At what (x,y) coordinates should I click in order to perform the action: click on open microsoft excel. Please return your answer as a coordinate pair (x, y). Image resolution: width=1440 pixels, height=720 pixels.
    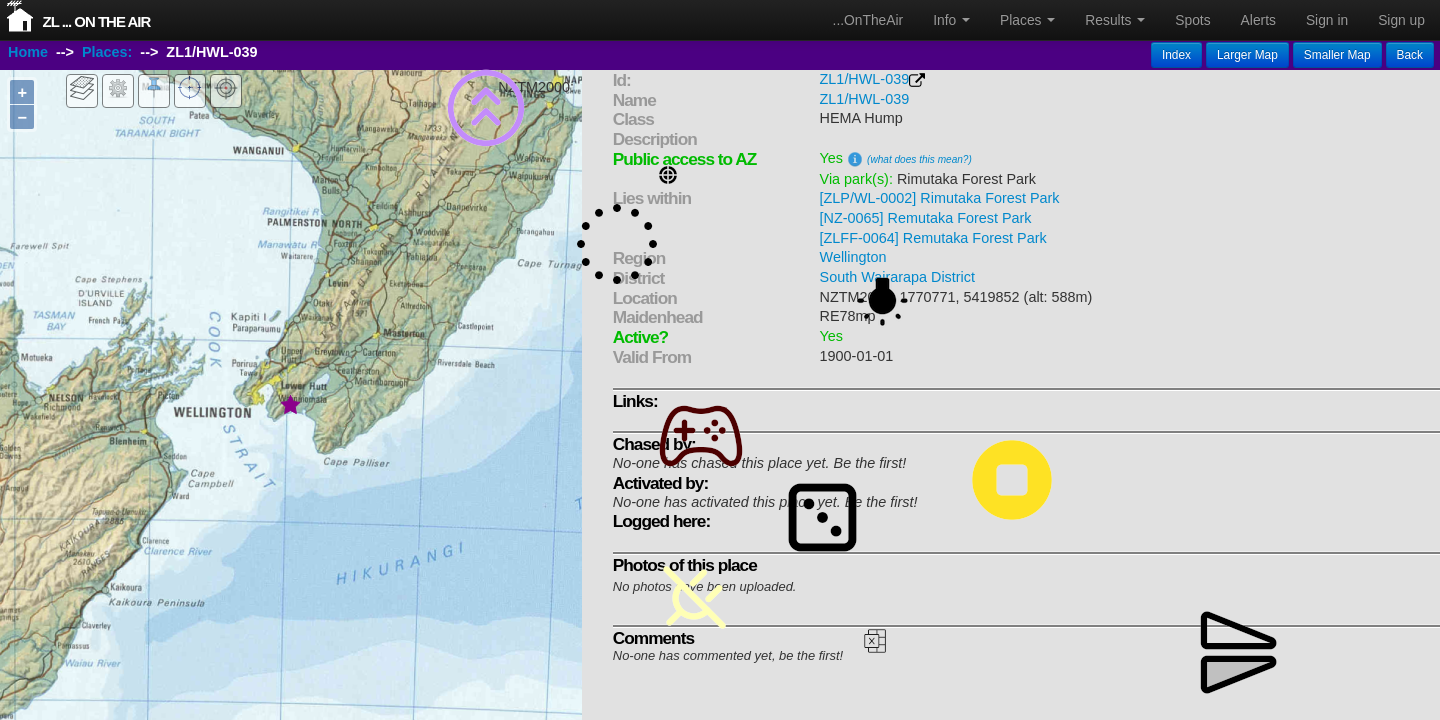
    Looking at the image, I should click on (876, 641).